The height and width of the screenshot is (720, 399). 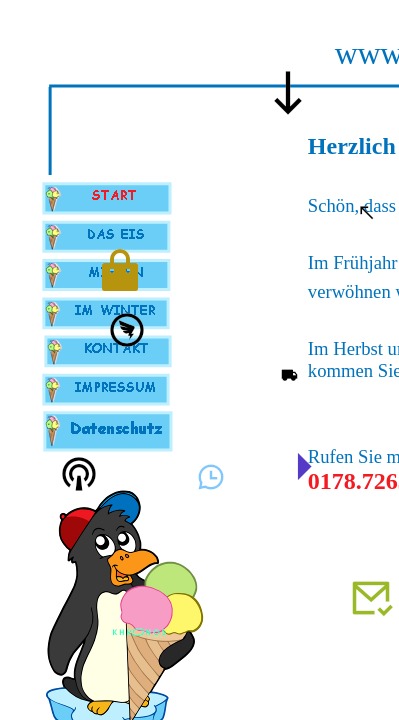 What do you see at coordinates (288, 93) in the screenshot?
I see `scroll down for more content` at bounding box center [288, 93].